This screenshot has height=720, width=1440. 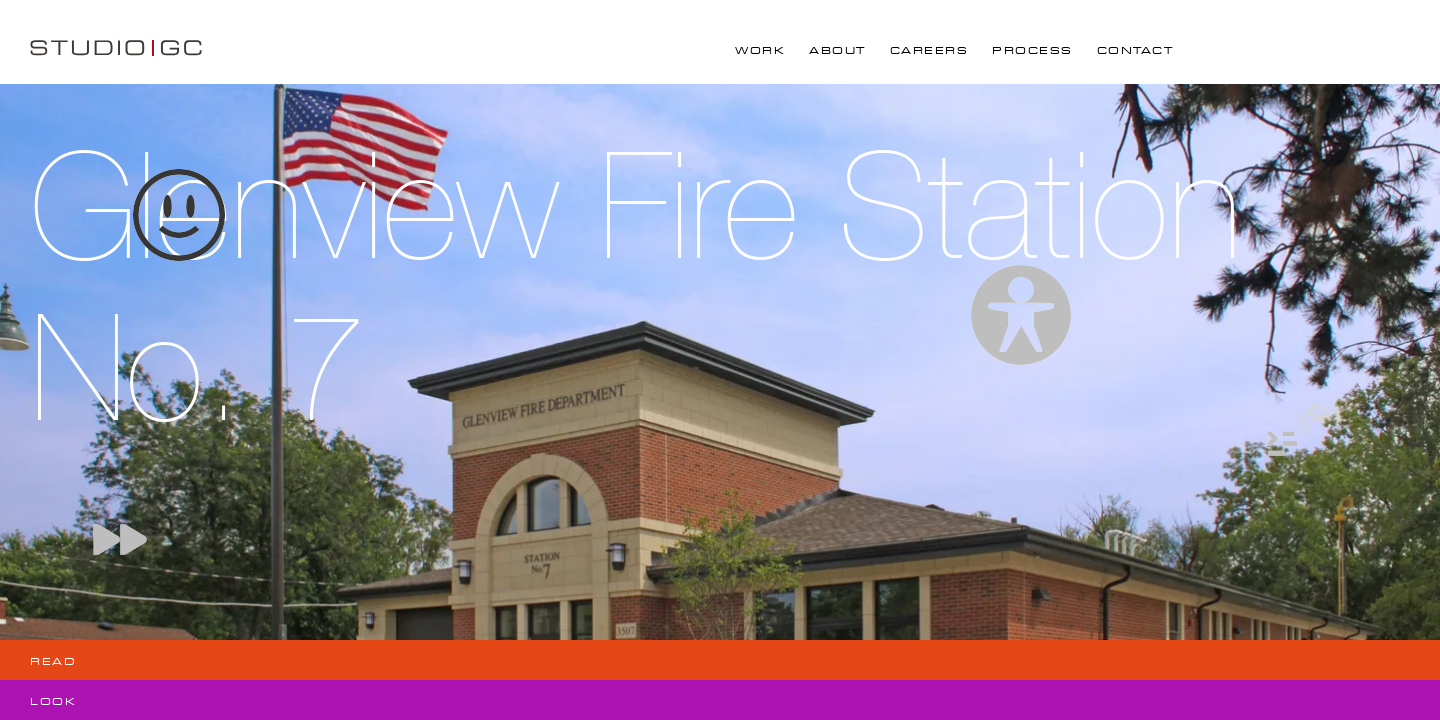 I want to click on access people and smiley emoji category, so click(x=179, y=215).